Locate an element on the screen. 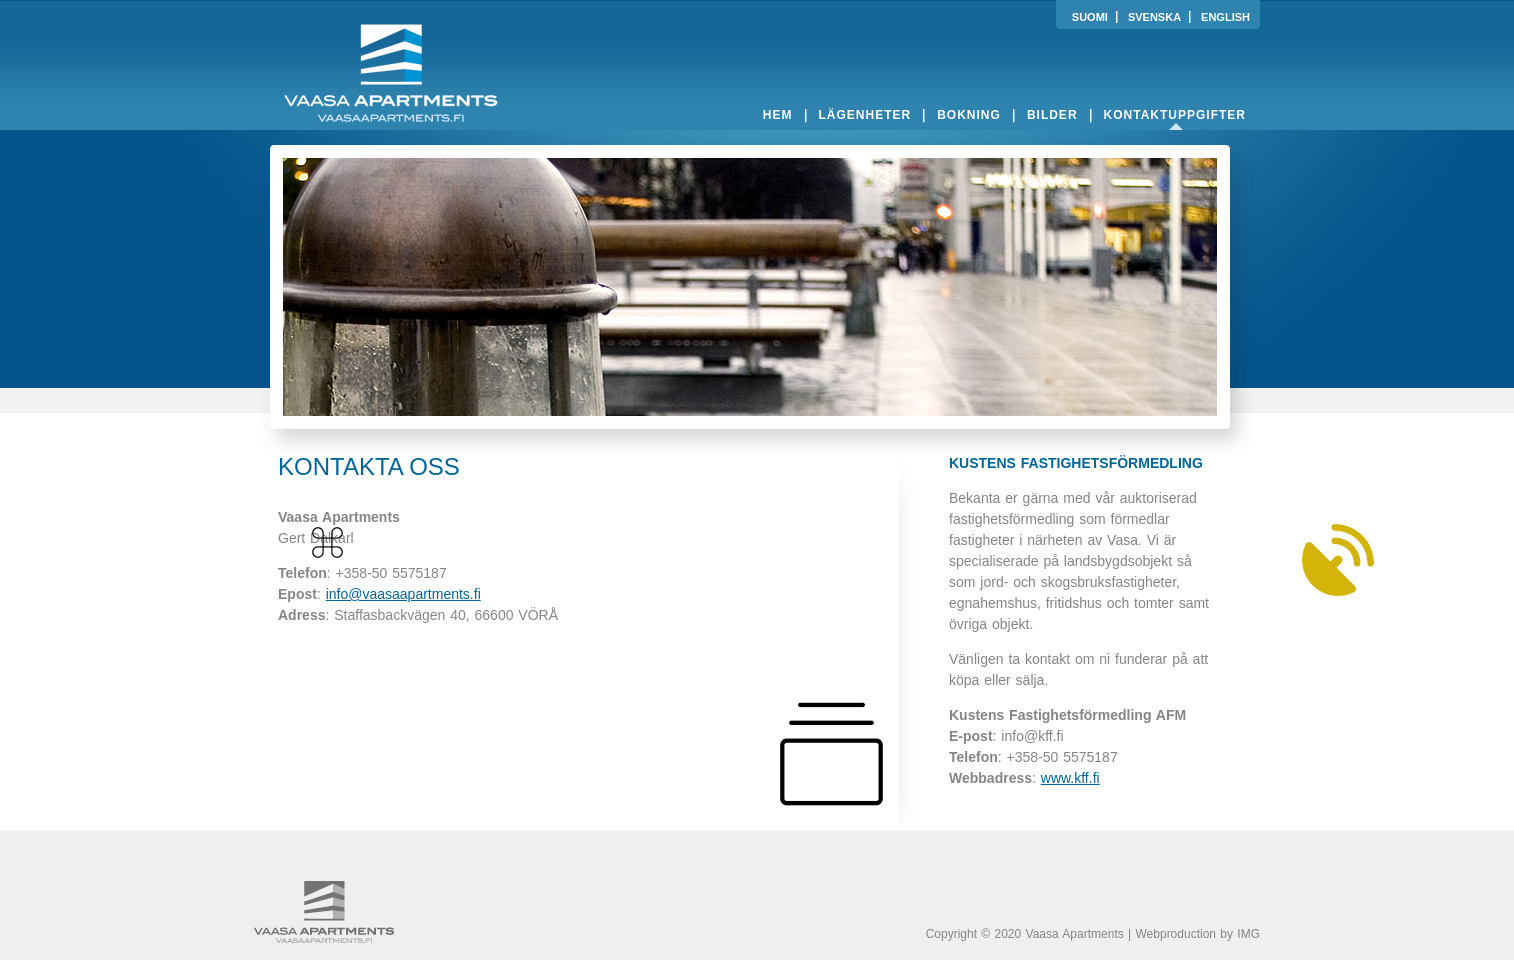 This screenshot has width=1514, height=960. command key modifier for keyboard shortcuts is located at coordinates (327, 542).